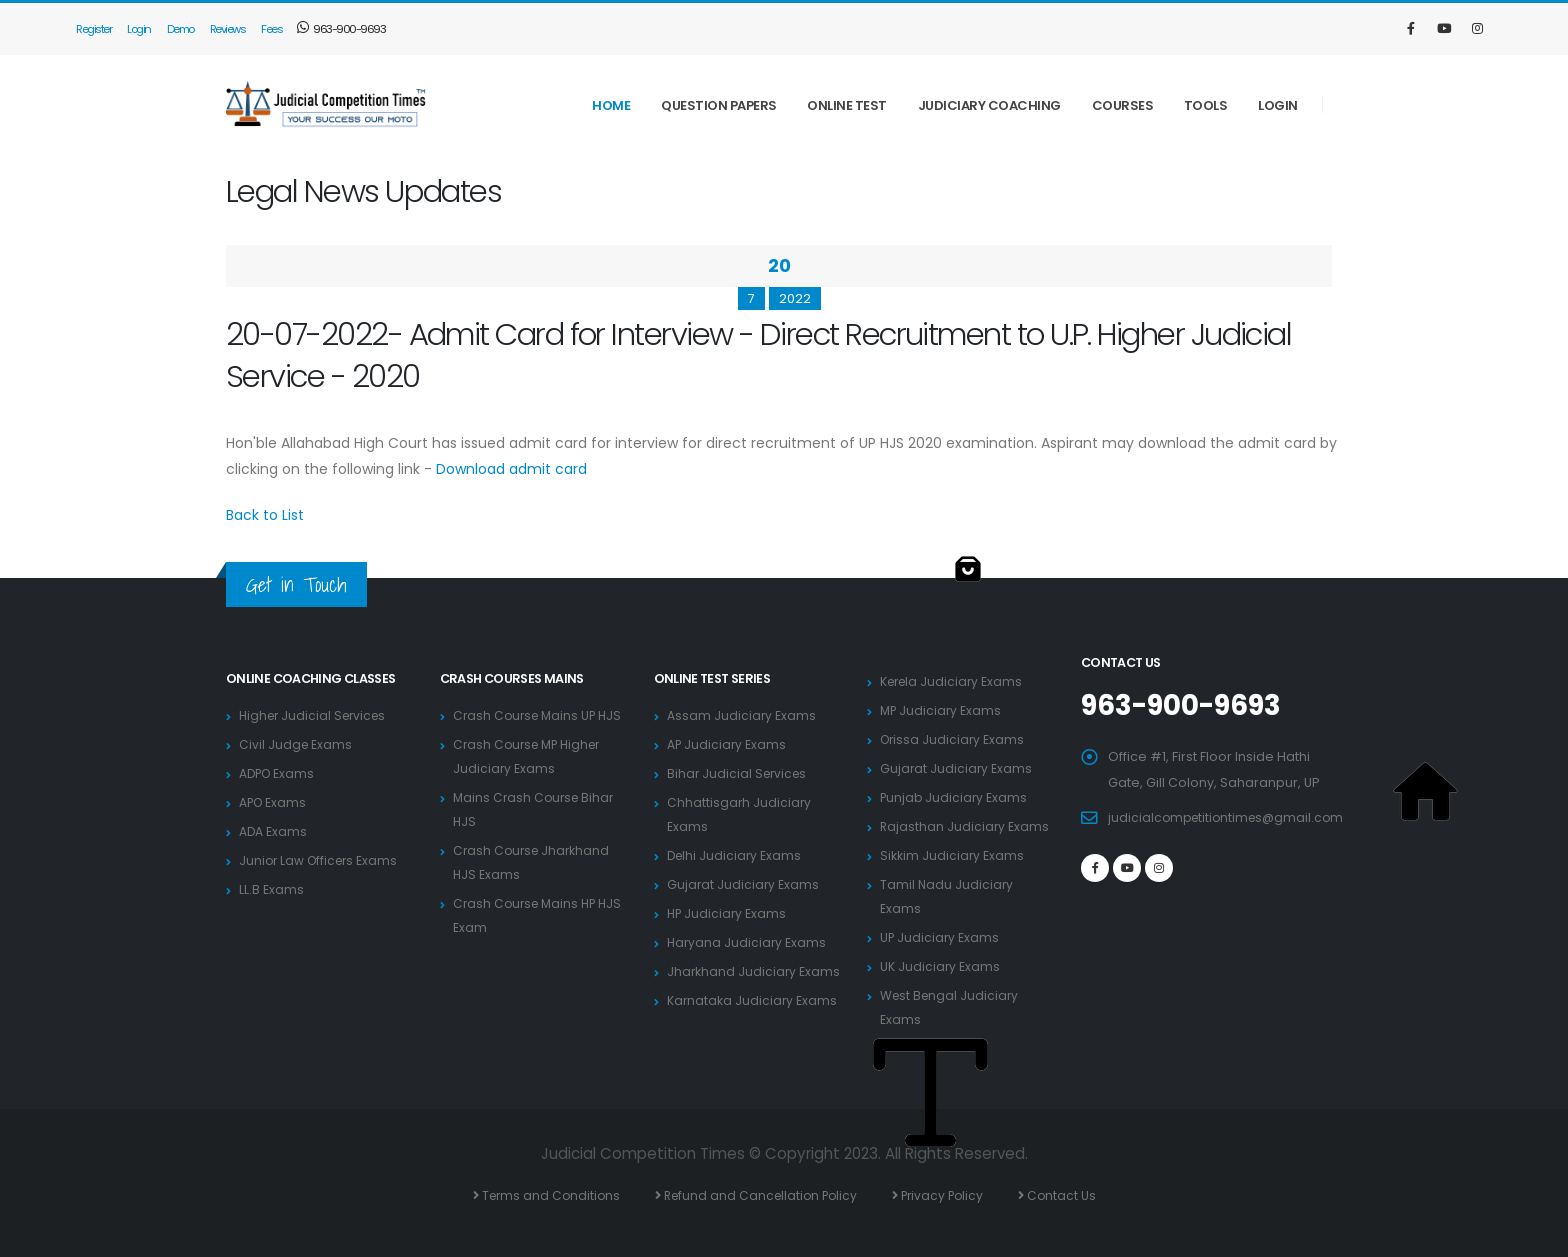 The width and height of the screenshot is (1568, 1257). What do you see at coordinates (1425, 792) in the screenshot?
I see `navigate to the home screen` at bounding box center [1425, 792].